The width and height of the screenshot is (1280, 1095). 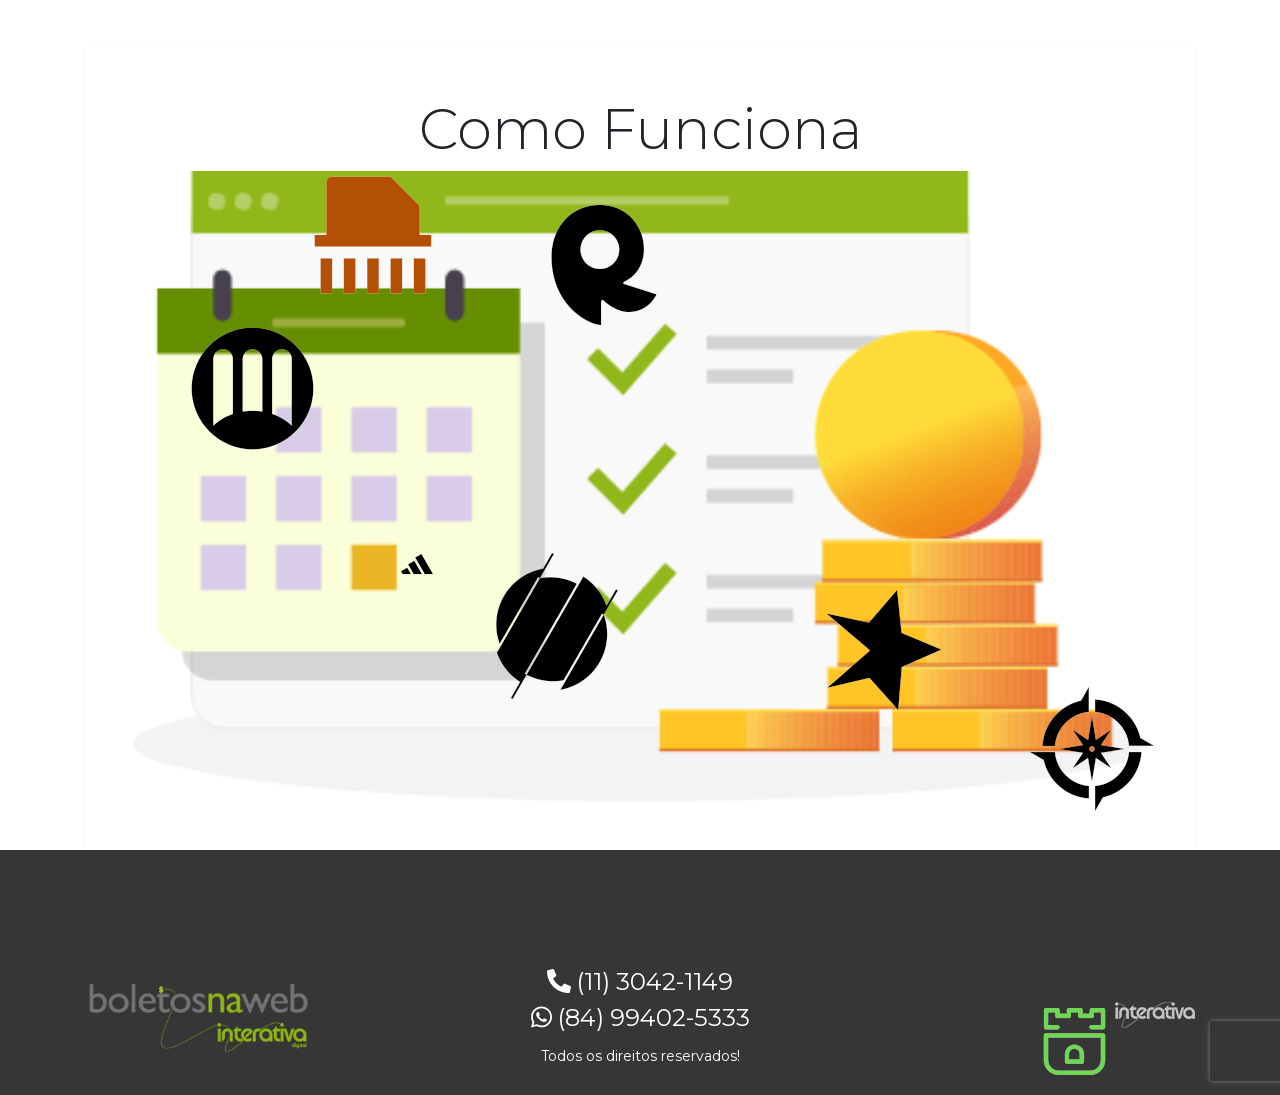 What do you see at coordinates (252, 388) in the screenshot?
I see `mizuni brand logo` at bounding box center [252, 388].